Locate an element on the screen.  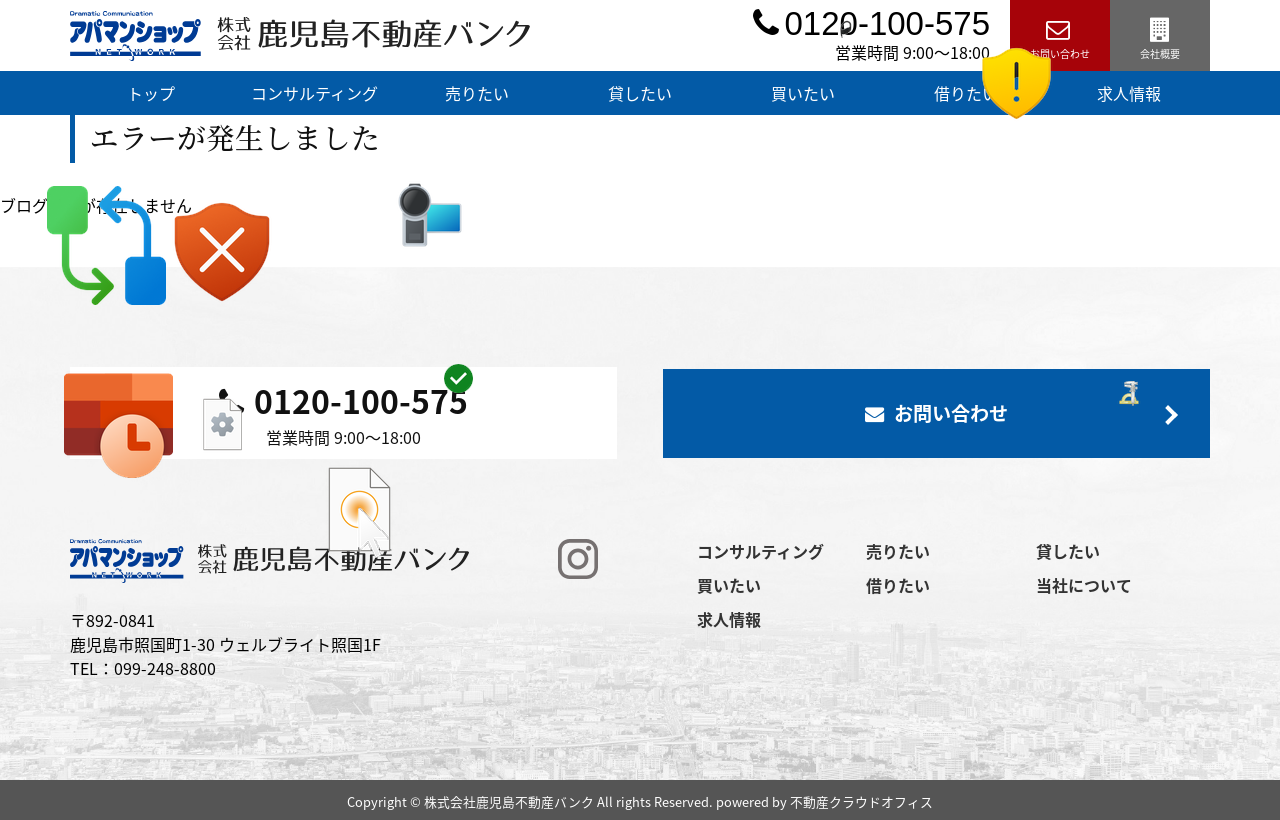
beats powerbeats wireless earphone device is located at coordinates (846, 29).